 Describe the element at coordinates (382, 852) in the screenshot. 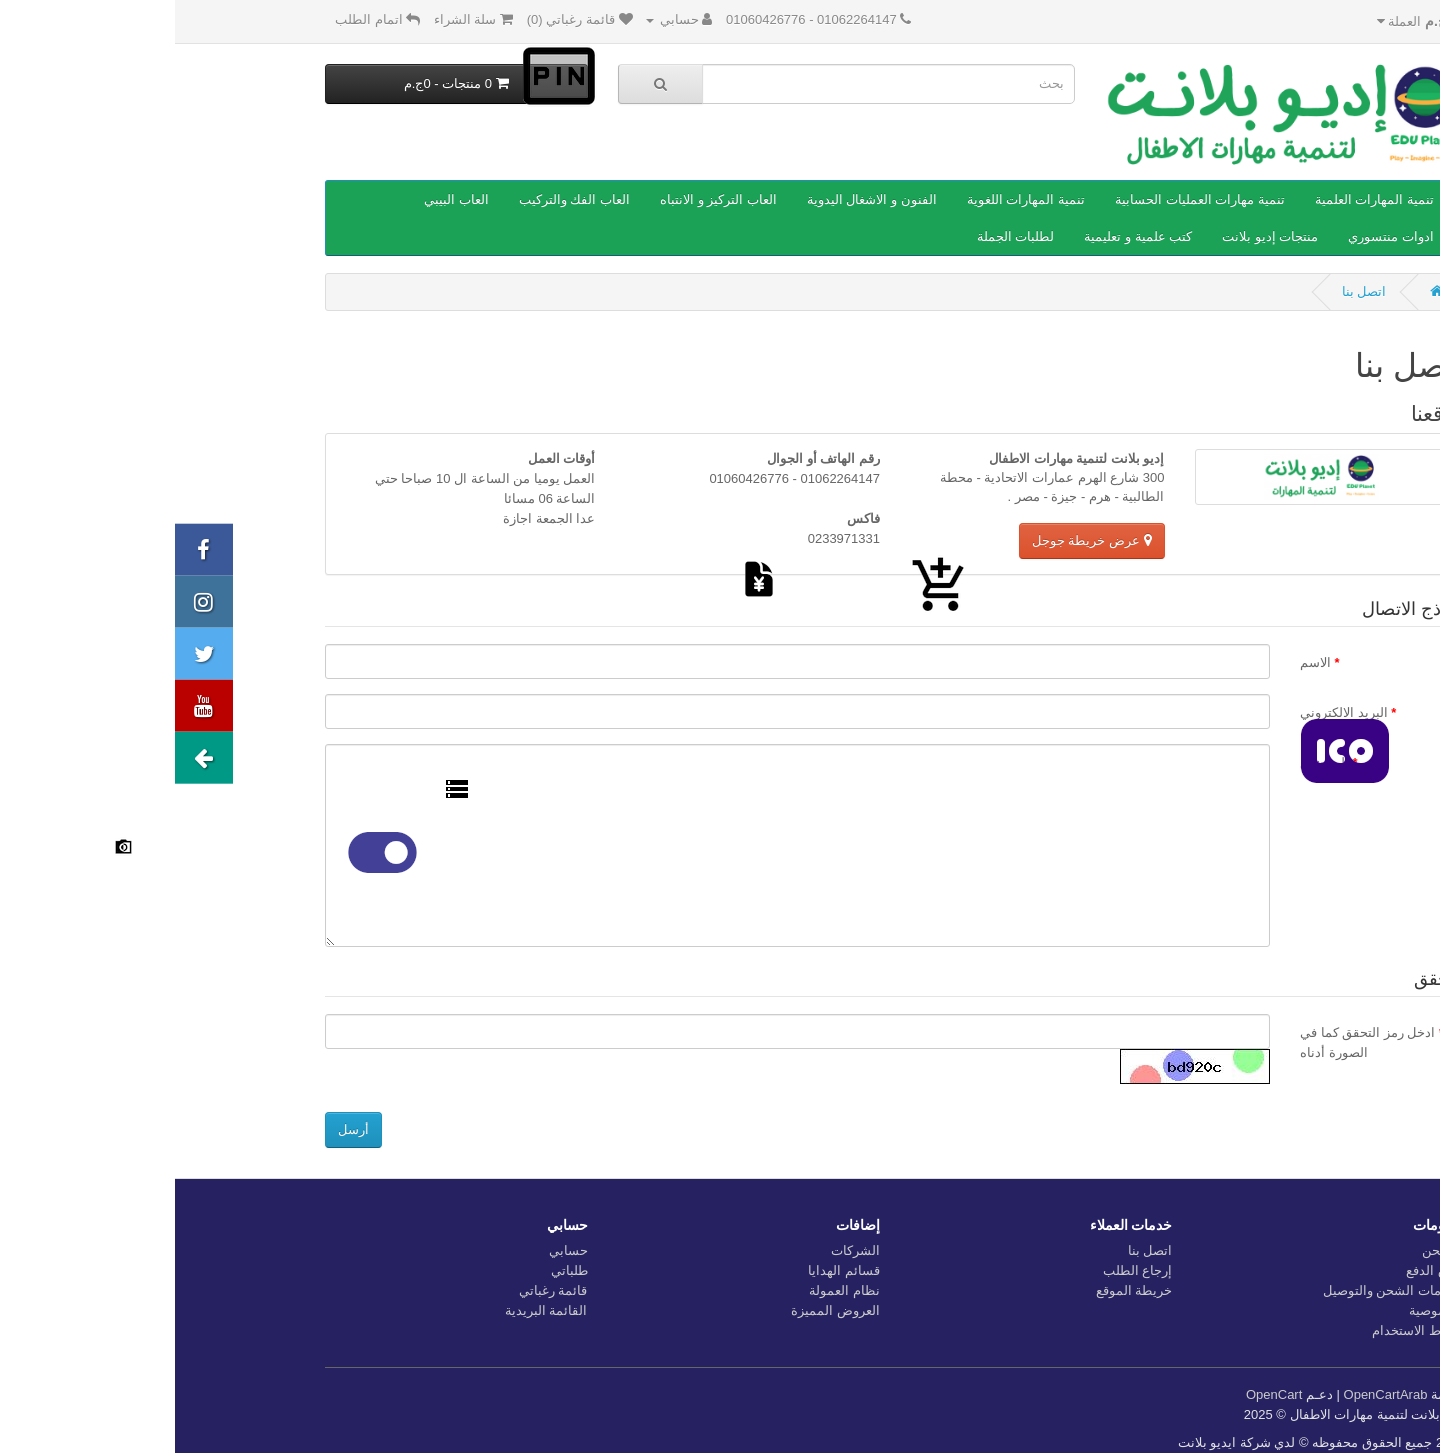

I see `toggle switch in the on position` at that location.